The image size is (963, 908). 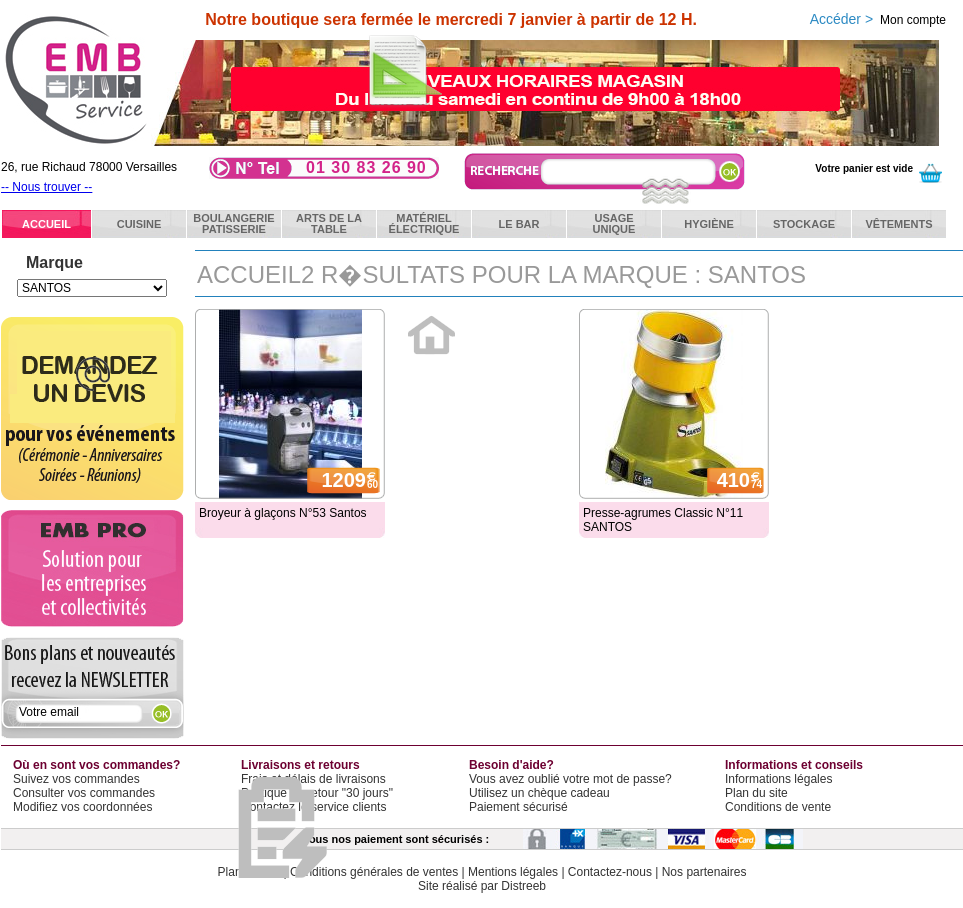 I want to click on configure page layout settings, so click(x=404, y=70).